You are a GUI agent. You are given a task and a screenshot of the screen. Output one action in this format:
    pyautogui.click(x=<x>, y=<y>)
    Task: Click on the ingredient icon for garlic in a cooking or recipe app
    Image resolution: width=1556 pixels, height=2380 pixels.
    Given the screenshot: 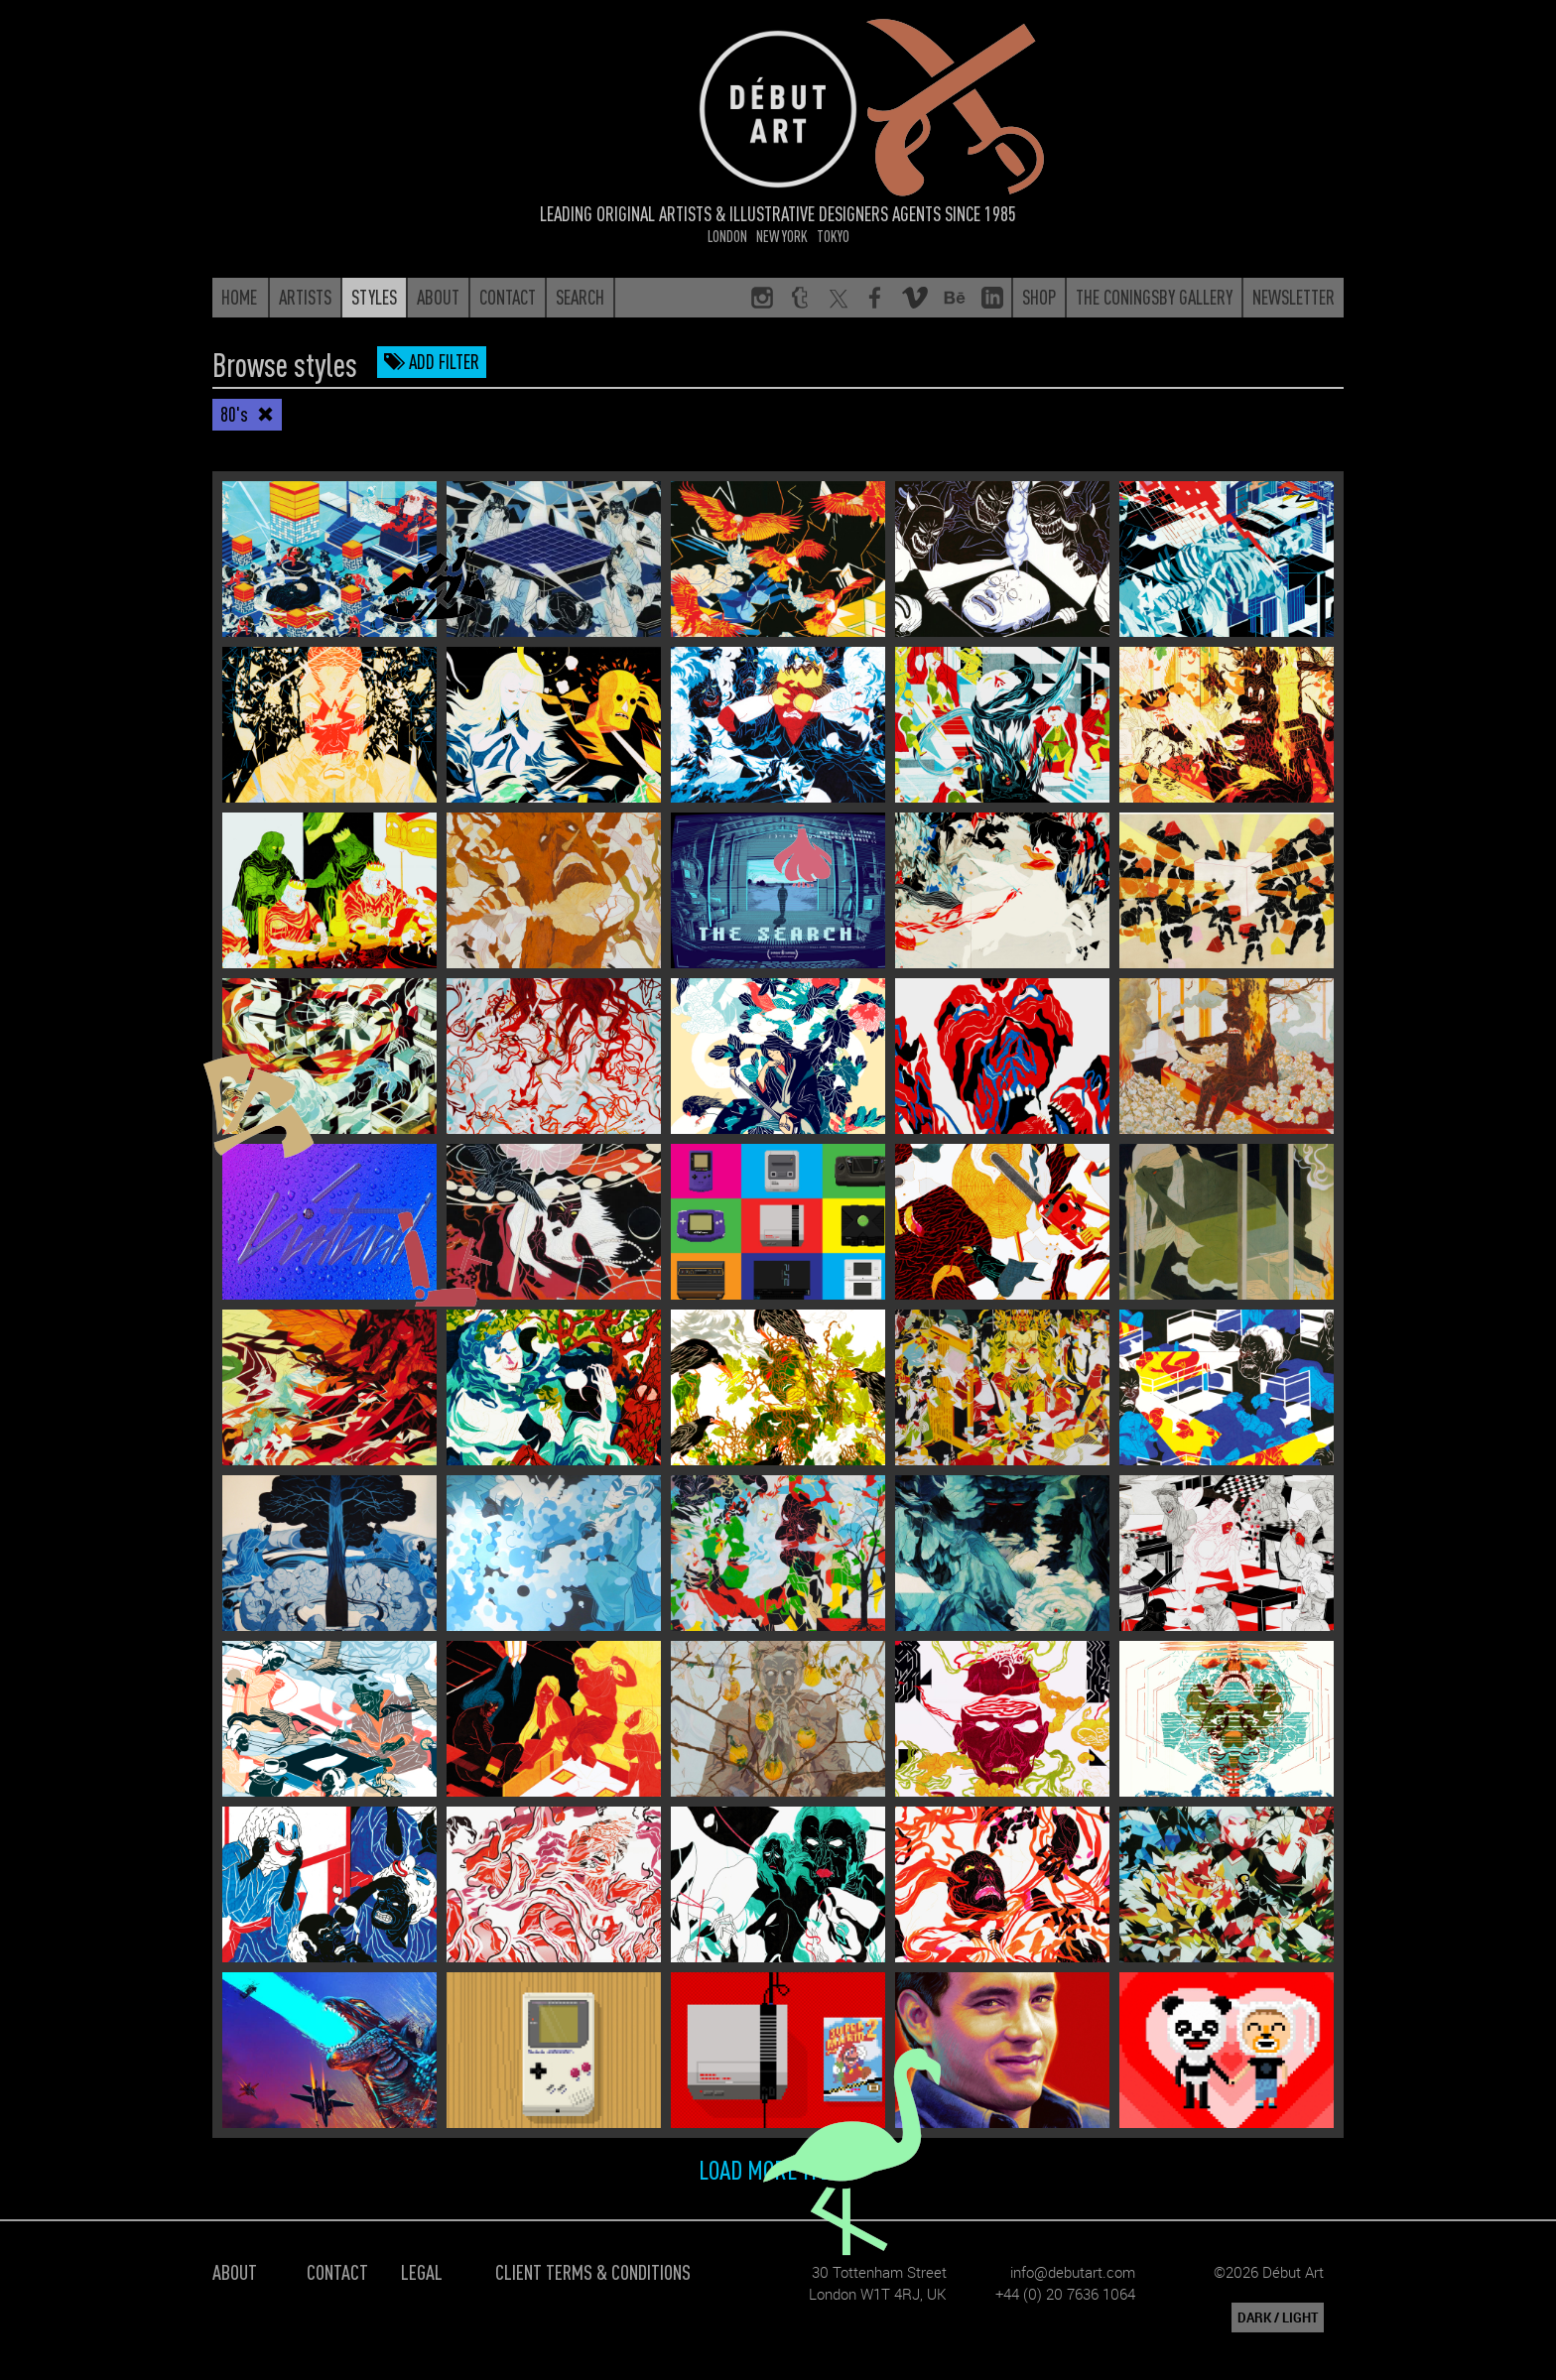 What is the action you would take?
    pyautogui.click(x=803, y=855)
    